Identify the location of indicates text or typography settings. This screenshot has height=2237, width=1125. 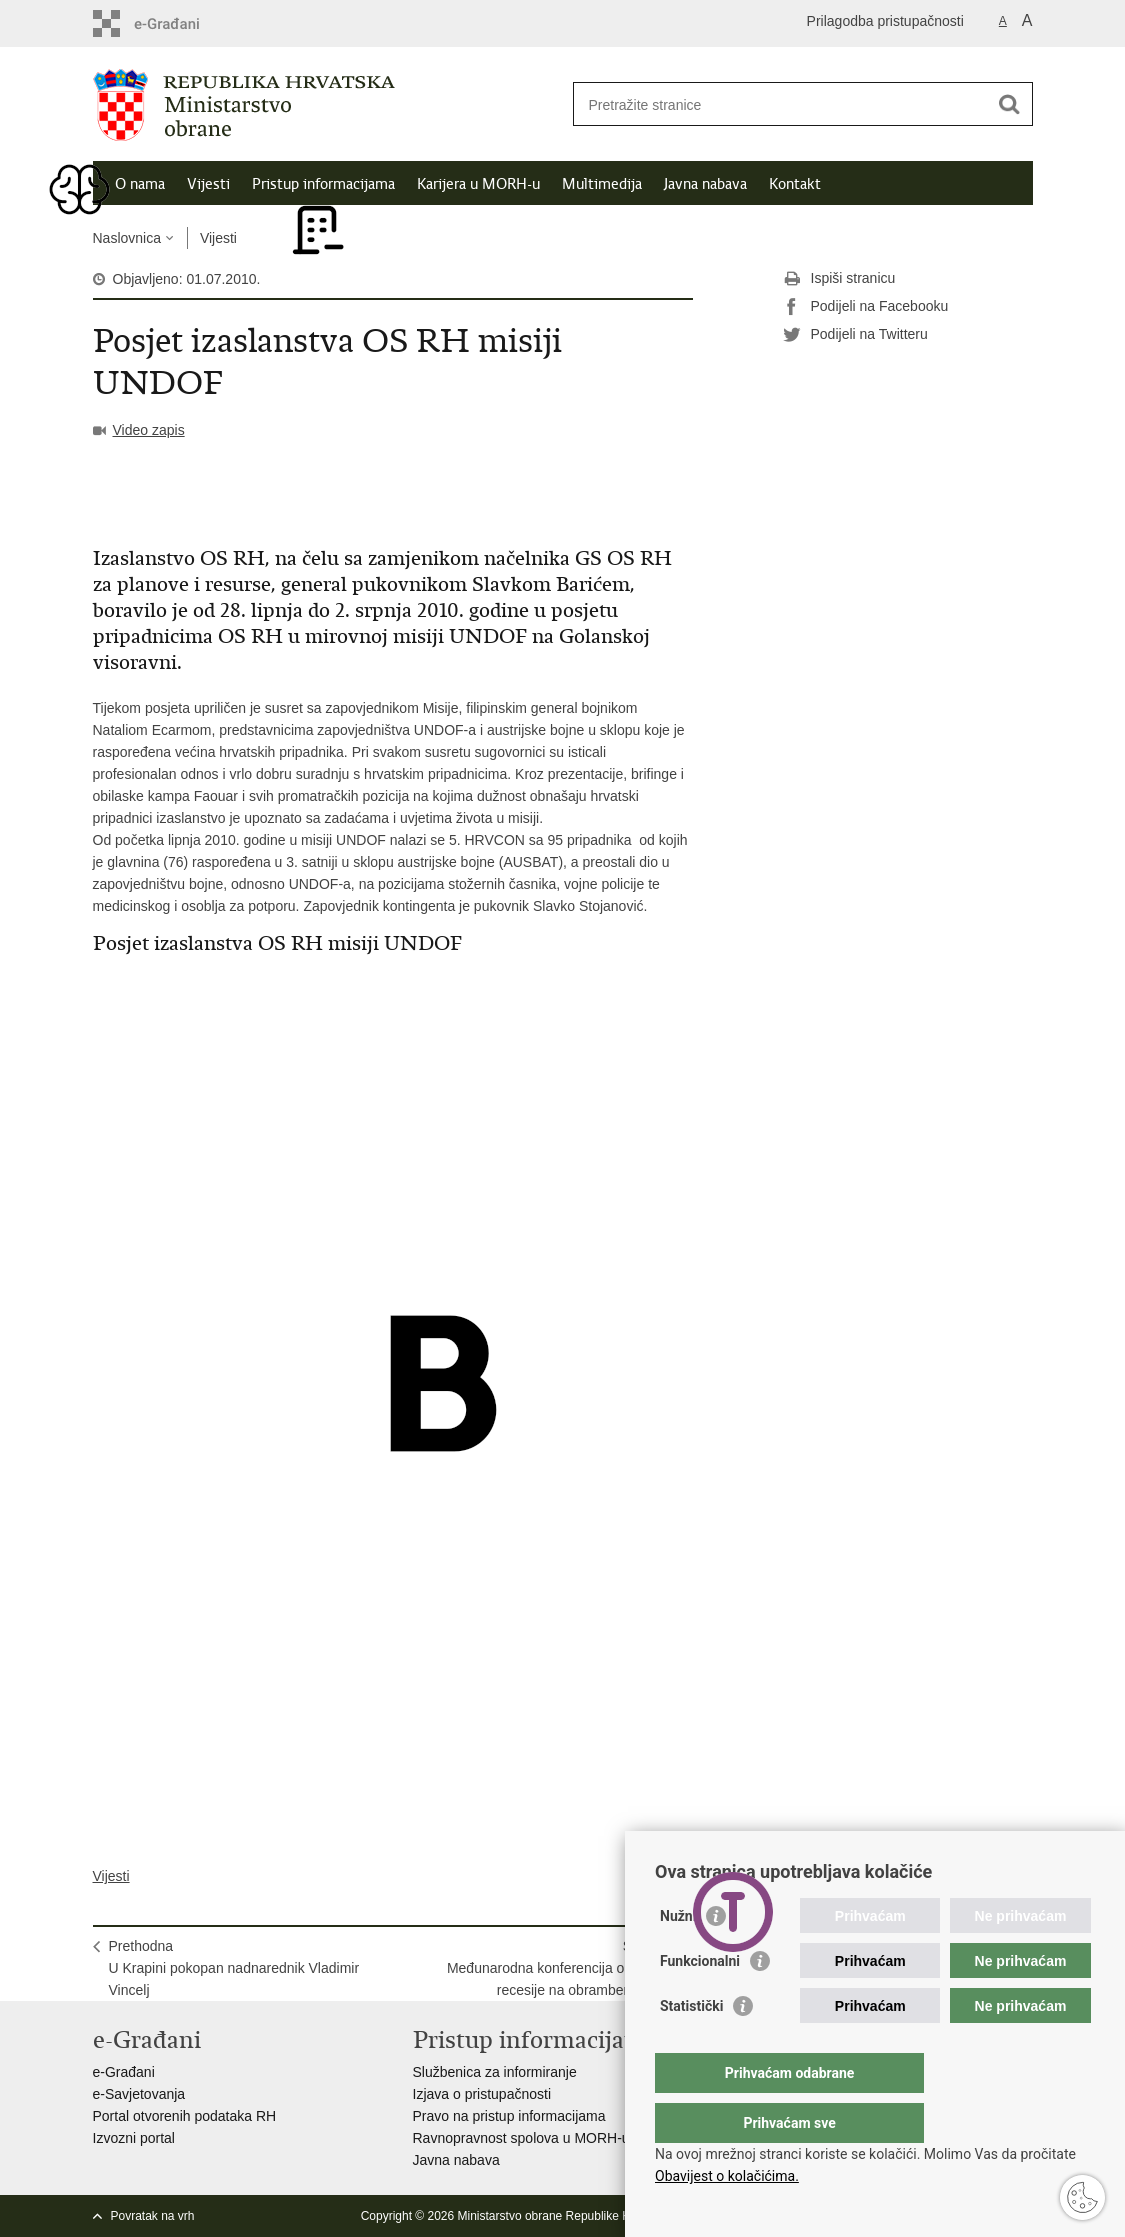
(733, 1912).